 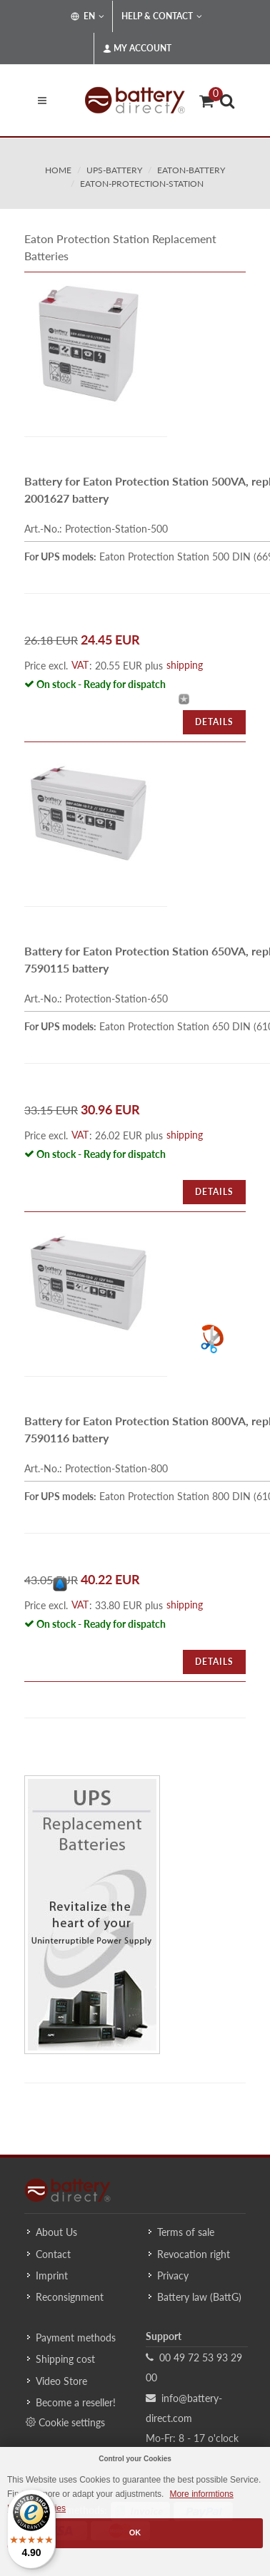 What do you see at coordinates (60, 1584) in the screenshot?
I see `open synfig animation studio` at bounding box center [60, 1584].